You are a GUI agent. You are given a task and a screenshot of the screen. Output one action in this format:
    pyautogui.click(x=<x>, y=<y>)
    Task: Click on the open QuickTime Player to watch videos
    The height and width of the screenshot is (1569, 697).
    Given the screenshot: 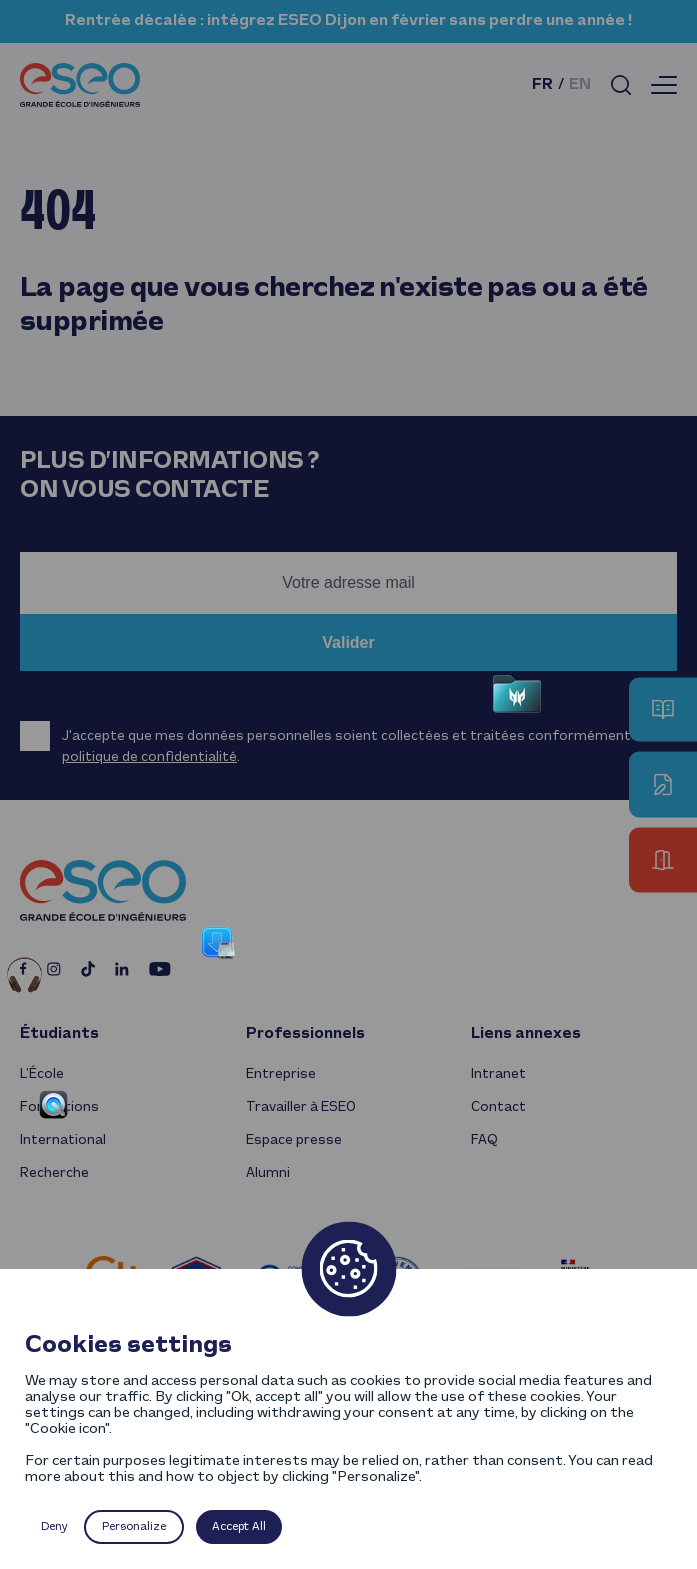 What is the action you would take?
    pyautogui.click(x=53, y=1104)
    